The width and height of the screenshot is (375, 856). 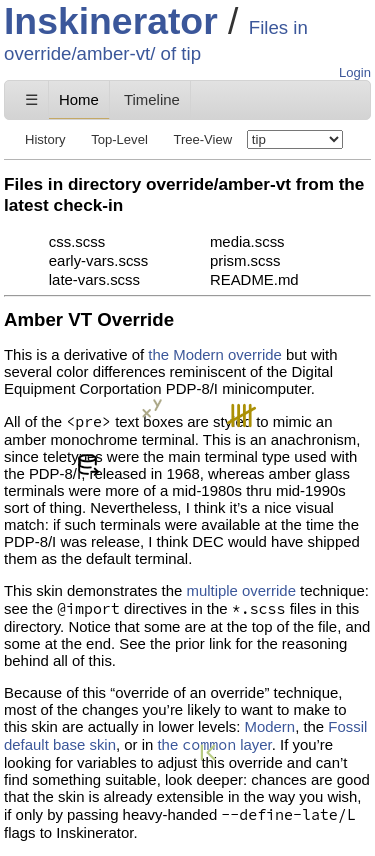 I want to click on skip to beginning or first item, so click(x=207, y=752).